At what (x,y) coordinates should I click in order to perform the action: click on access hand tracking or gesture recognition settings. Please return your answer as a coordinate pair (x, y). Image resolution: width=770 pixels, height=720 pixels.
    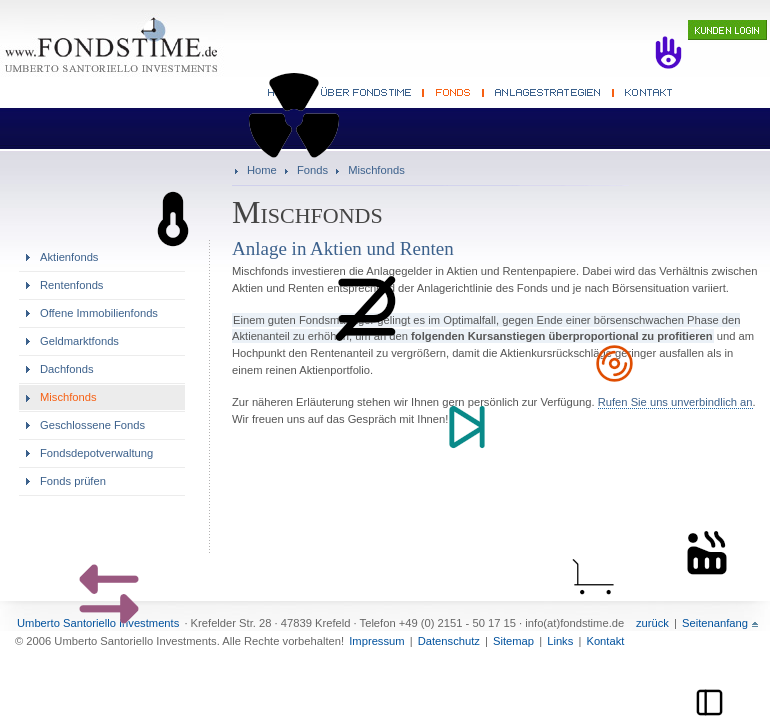
    Looking at the image, I should click on (668, 52).